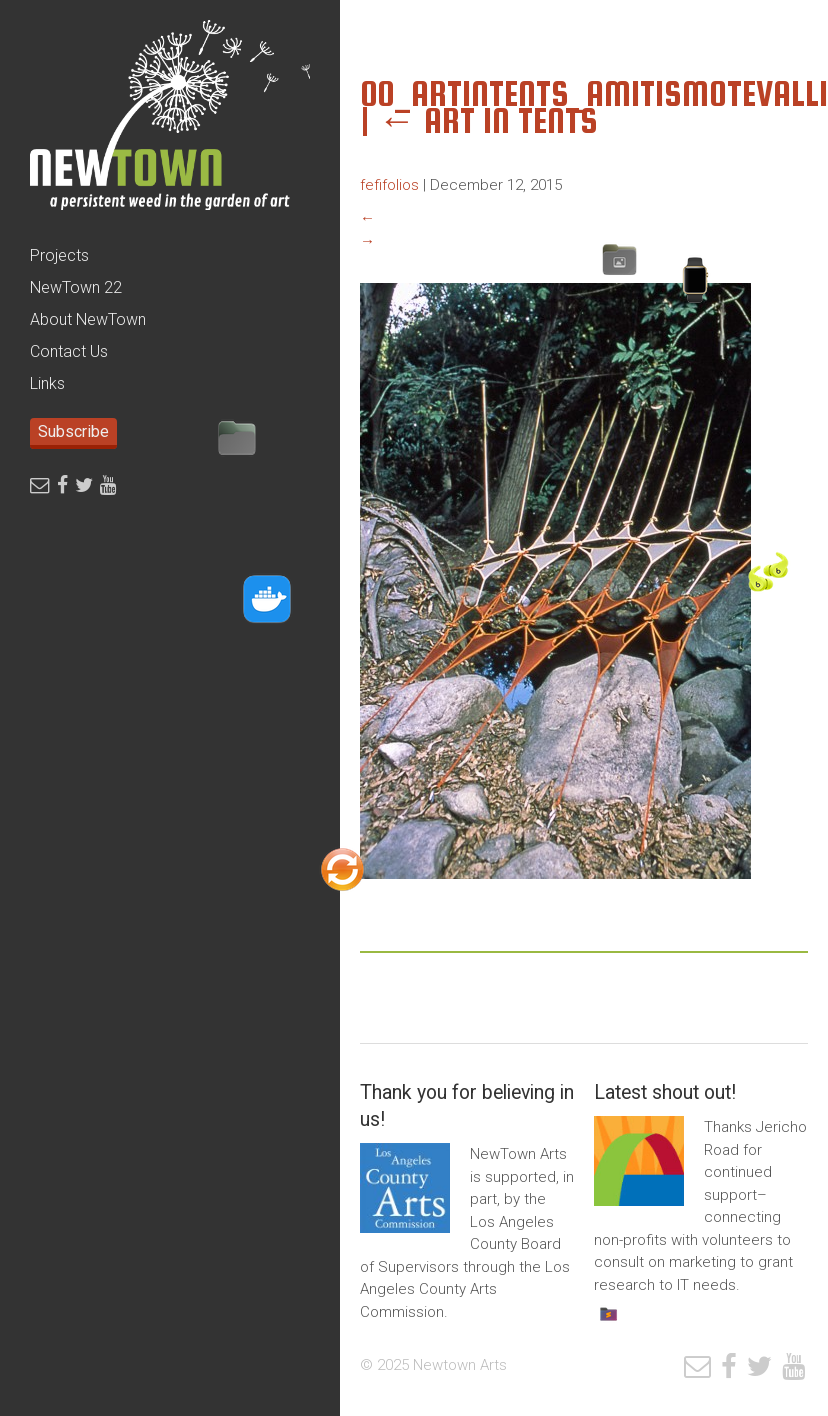  What do you see at coordinates (267, 599) in the screenshot?
I see `open Docker desktop application` at bounding box center [267, 599].